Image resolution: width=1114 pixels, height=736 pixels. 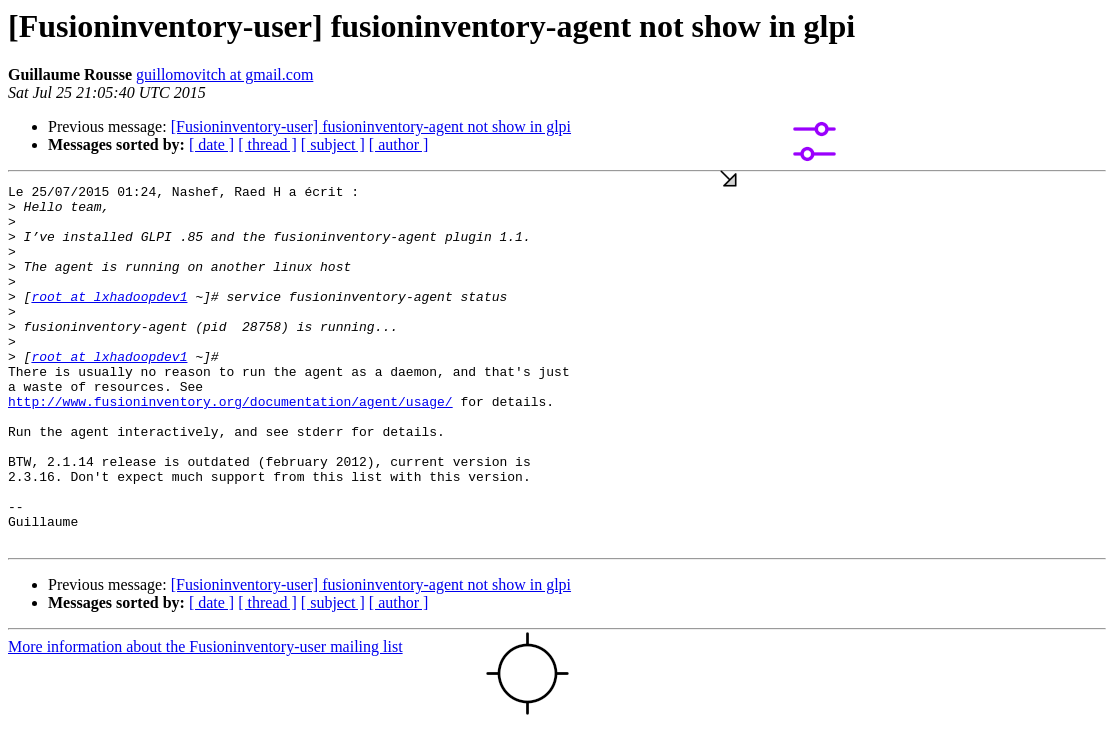 What do you see at coordinates (728, 178) in the screenshot?
I see `navigate to the next item diagonally` at bounding box center [728, 178].